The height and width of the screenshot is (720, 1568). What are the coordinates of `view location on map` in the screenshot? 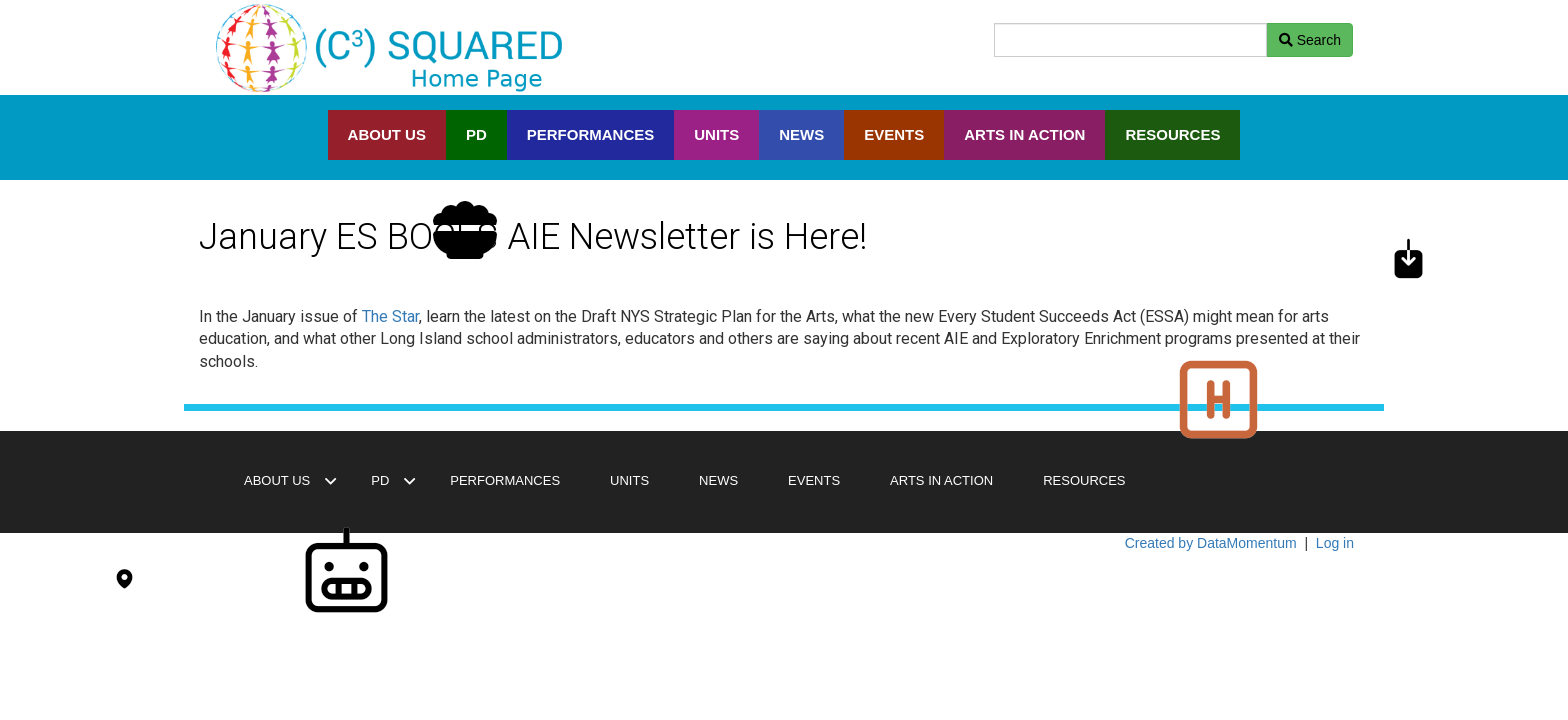 It's located at (124, 578).